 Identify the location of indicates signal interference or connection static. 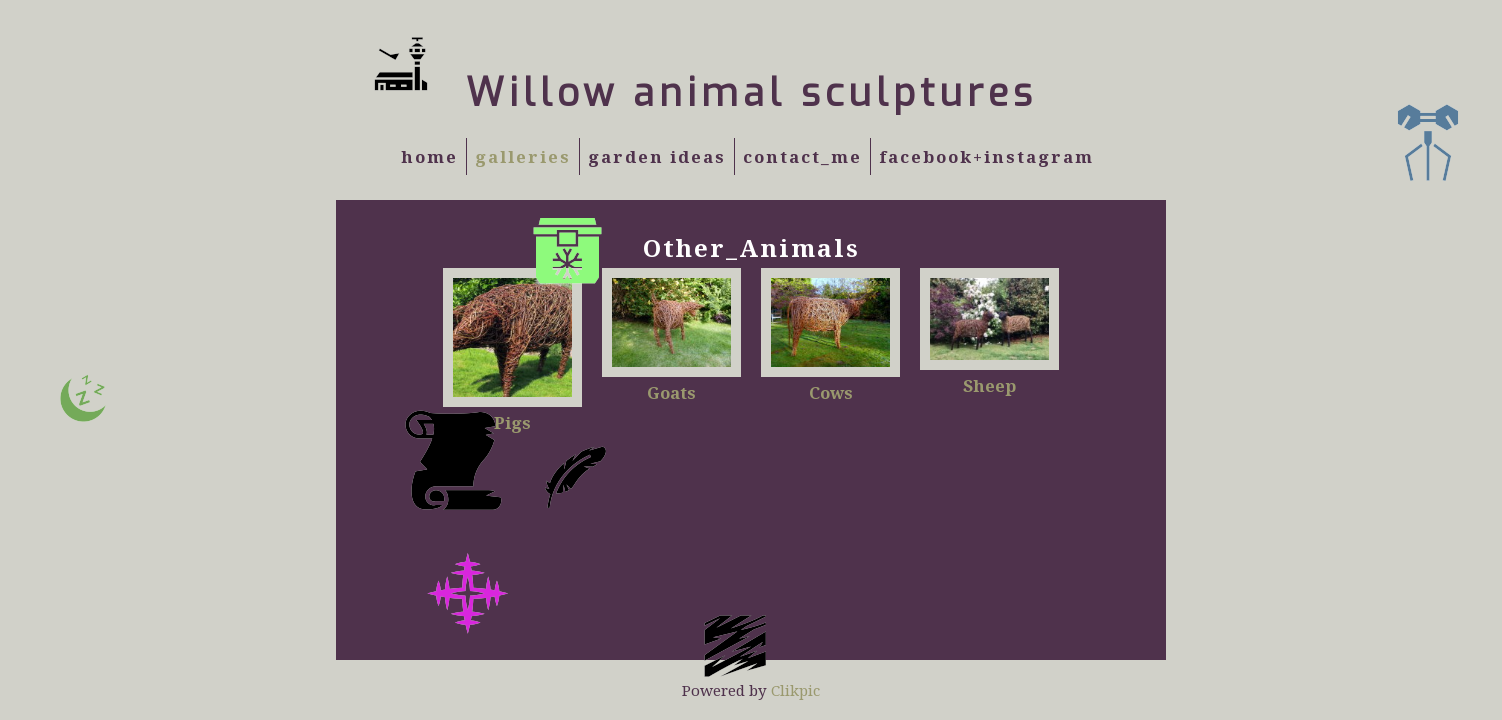
(735, 646).